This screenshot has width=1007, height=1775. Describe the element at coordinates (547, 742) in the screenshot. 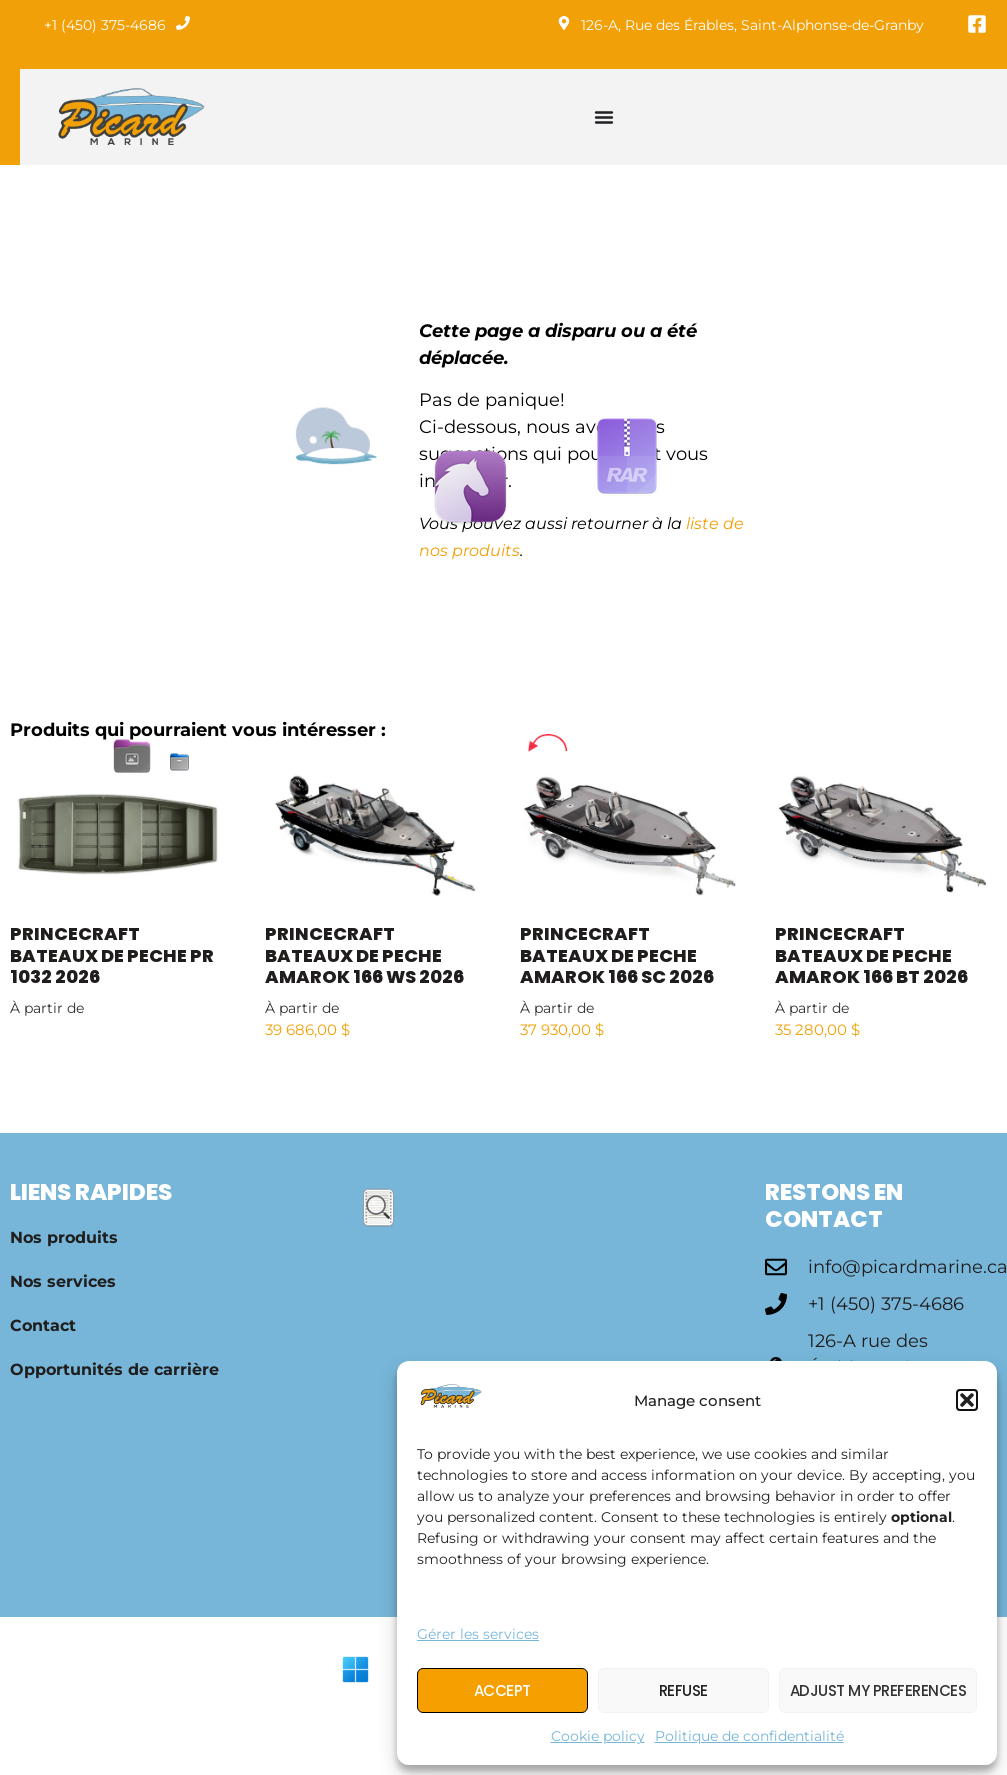

I see `undo the last action` at that location.